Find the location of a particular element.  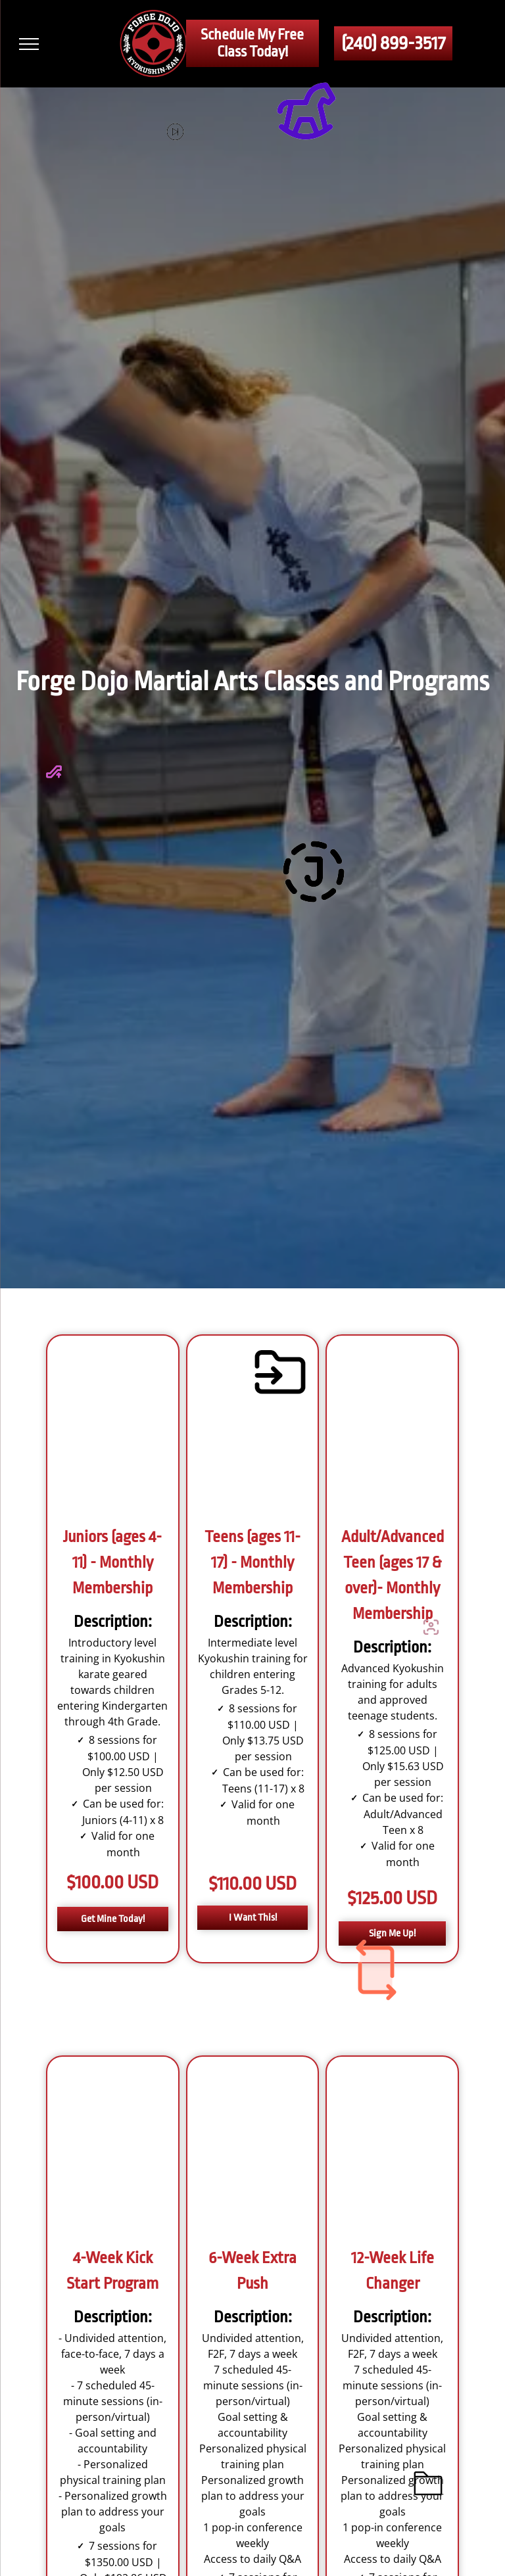

open folder to view files is located at coordinates (428, 2483).